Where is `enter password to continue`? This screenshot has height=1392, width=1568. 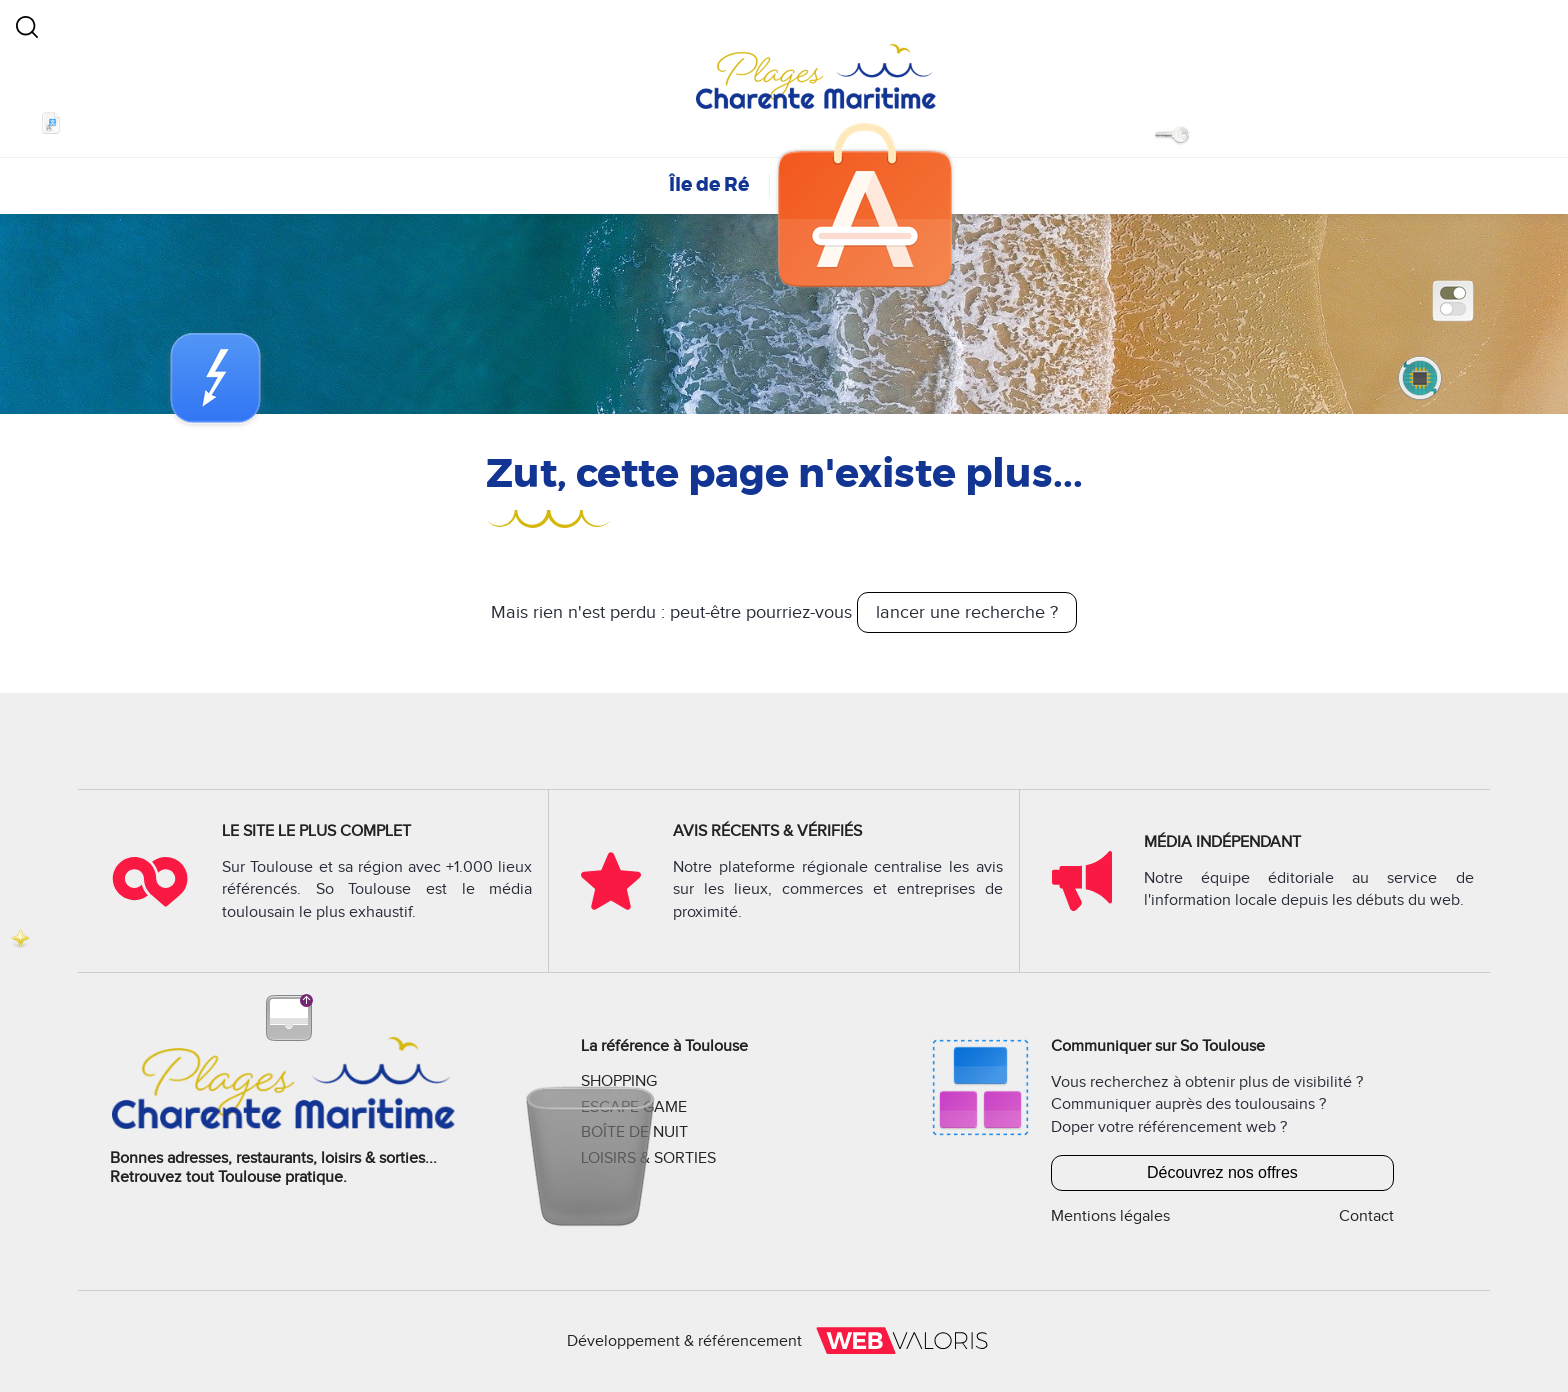
enter password to continue is located at coordinates (1172, 135).